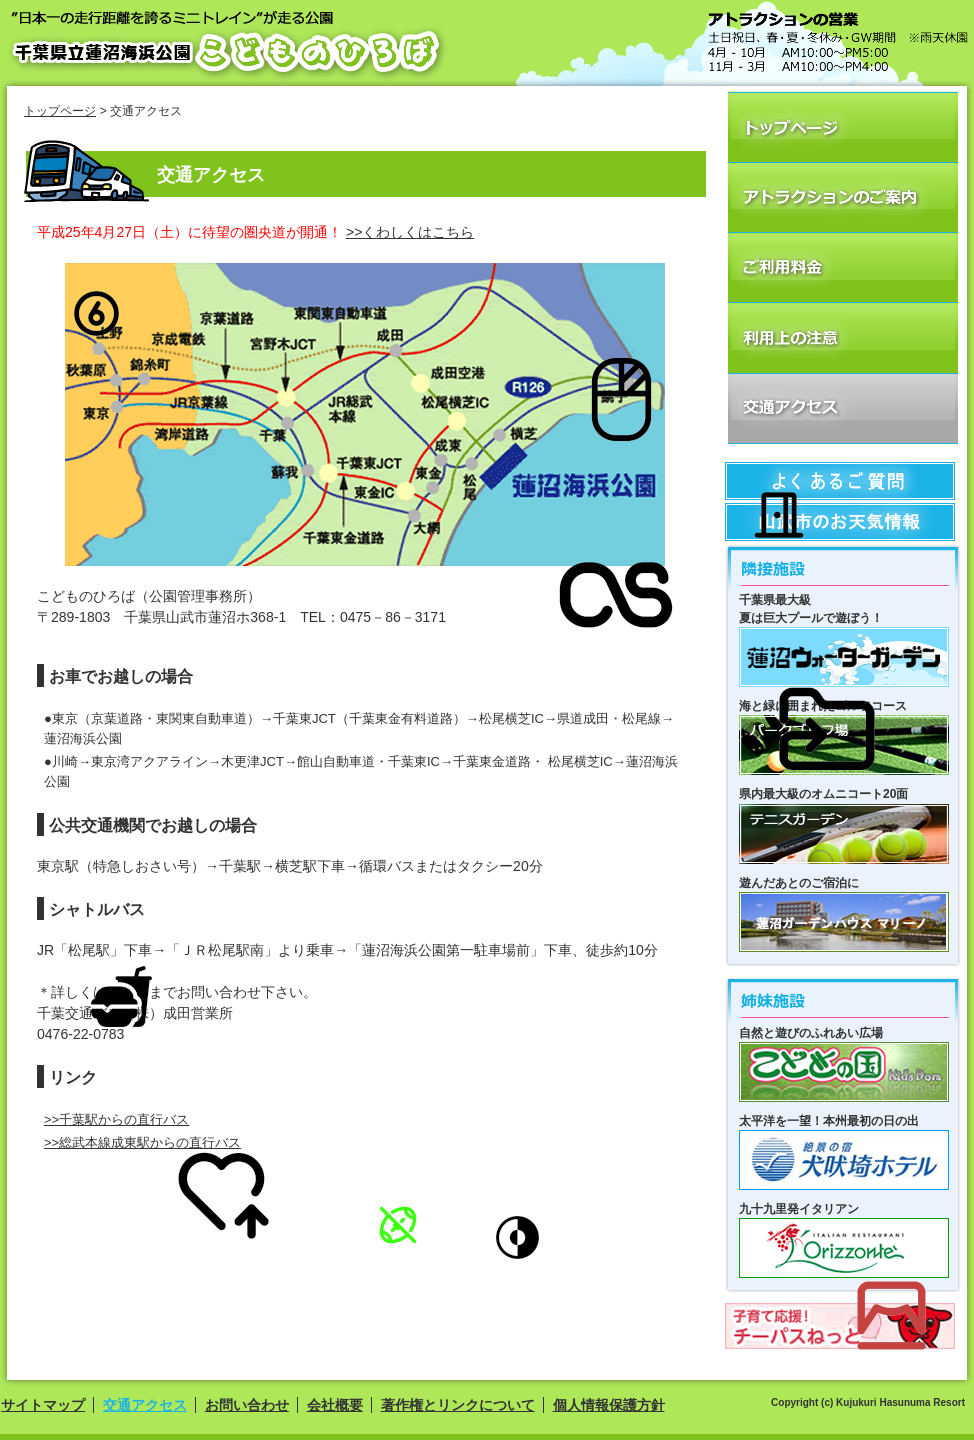 Image resolution: width=974 pixels, height=1440 pixels. Describe the element at coordinates (891, 1315) in the screenshot. I see `access theater or cinema showtimes` at that location.